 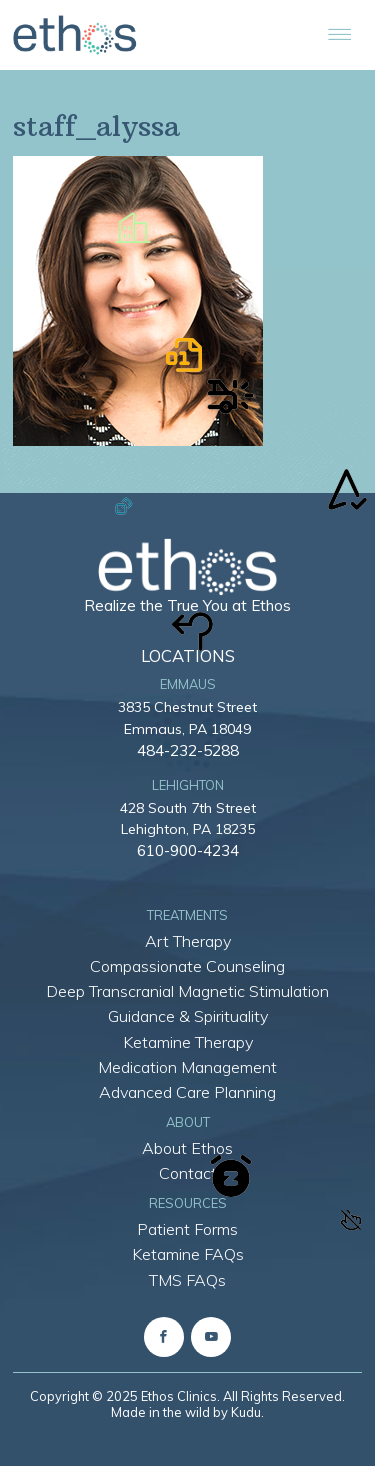 What do you see at coordinates (346, 489) in the screenshot?
I see `location or destination confirmed` at bounding box center [346, 489].